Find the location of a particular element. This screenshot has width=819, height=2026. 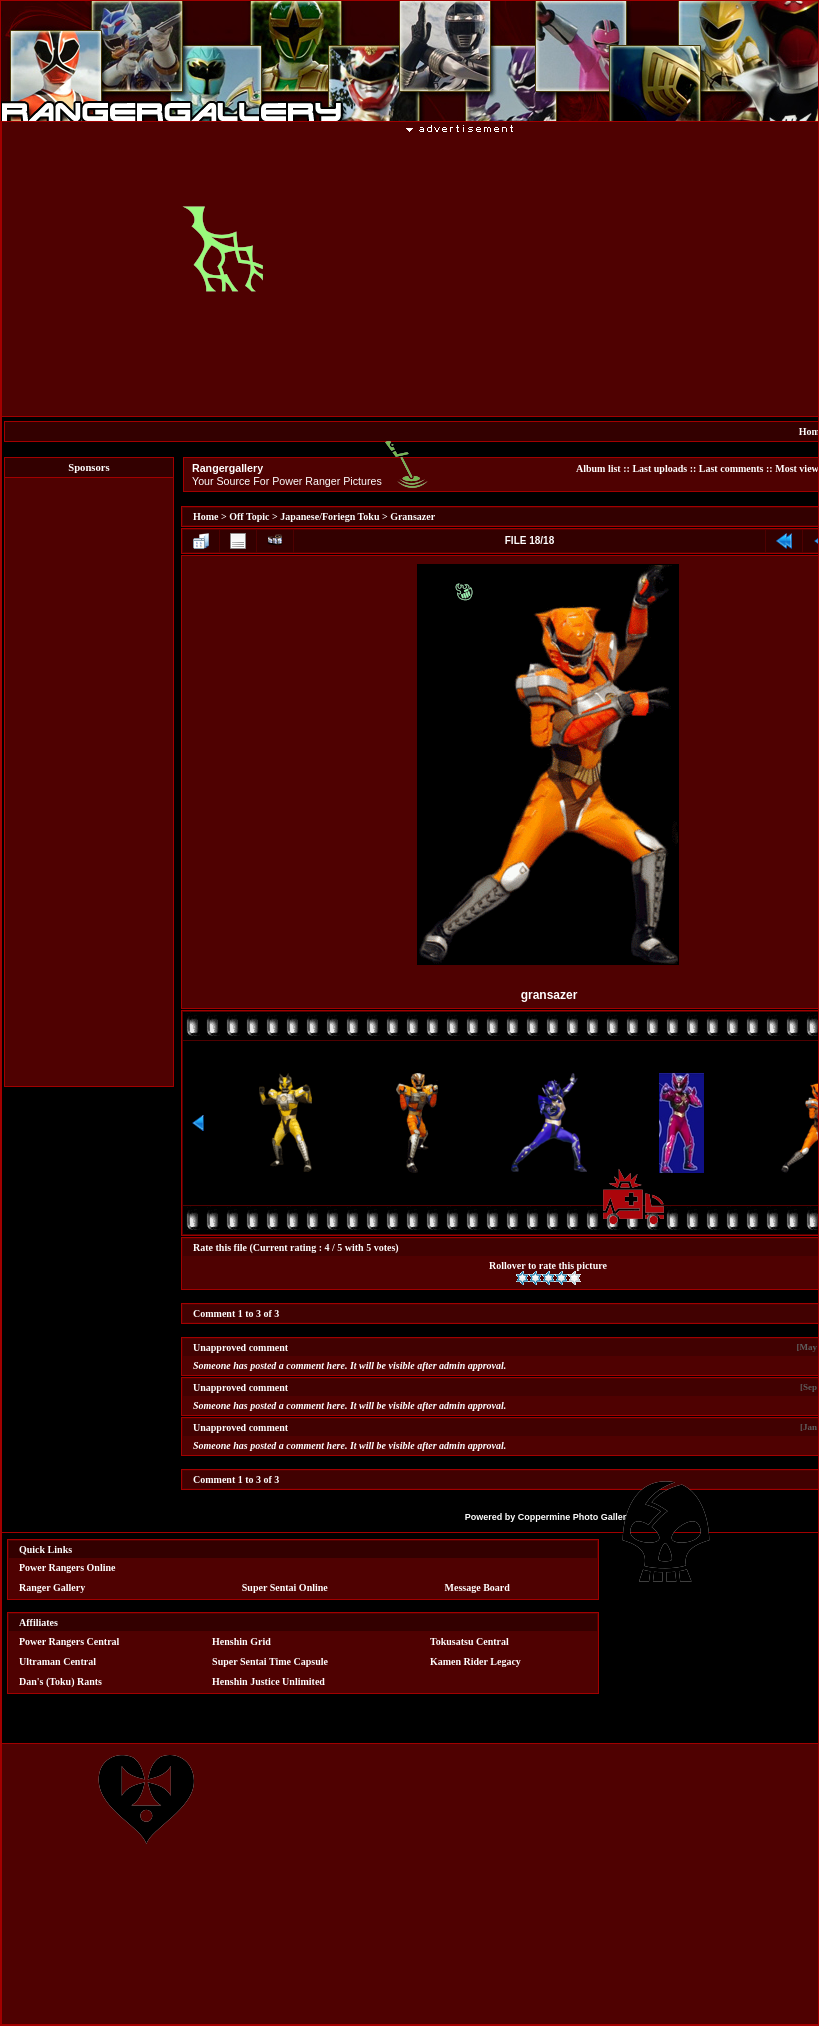

indicates lightning or electrical damage effect is located at coordinates (220, 249).